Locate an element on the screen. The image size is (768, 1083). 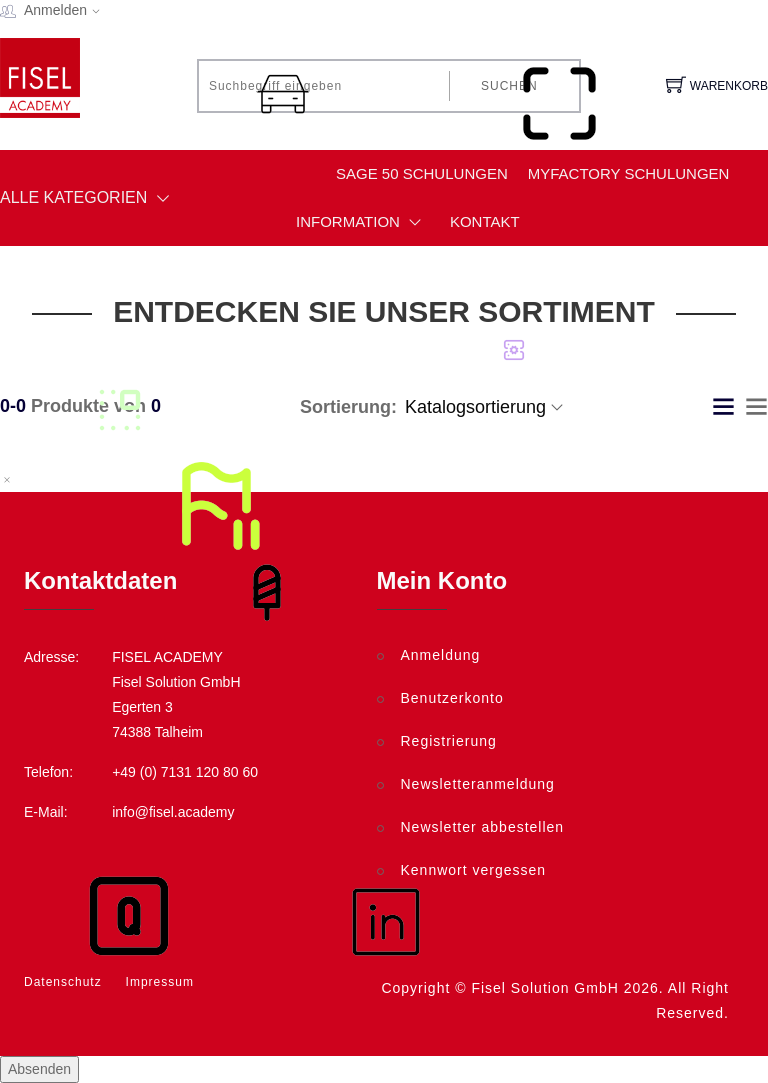
open LinkedIn profile or app is located at coordinates (386, 922).